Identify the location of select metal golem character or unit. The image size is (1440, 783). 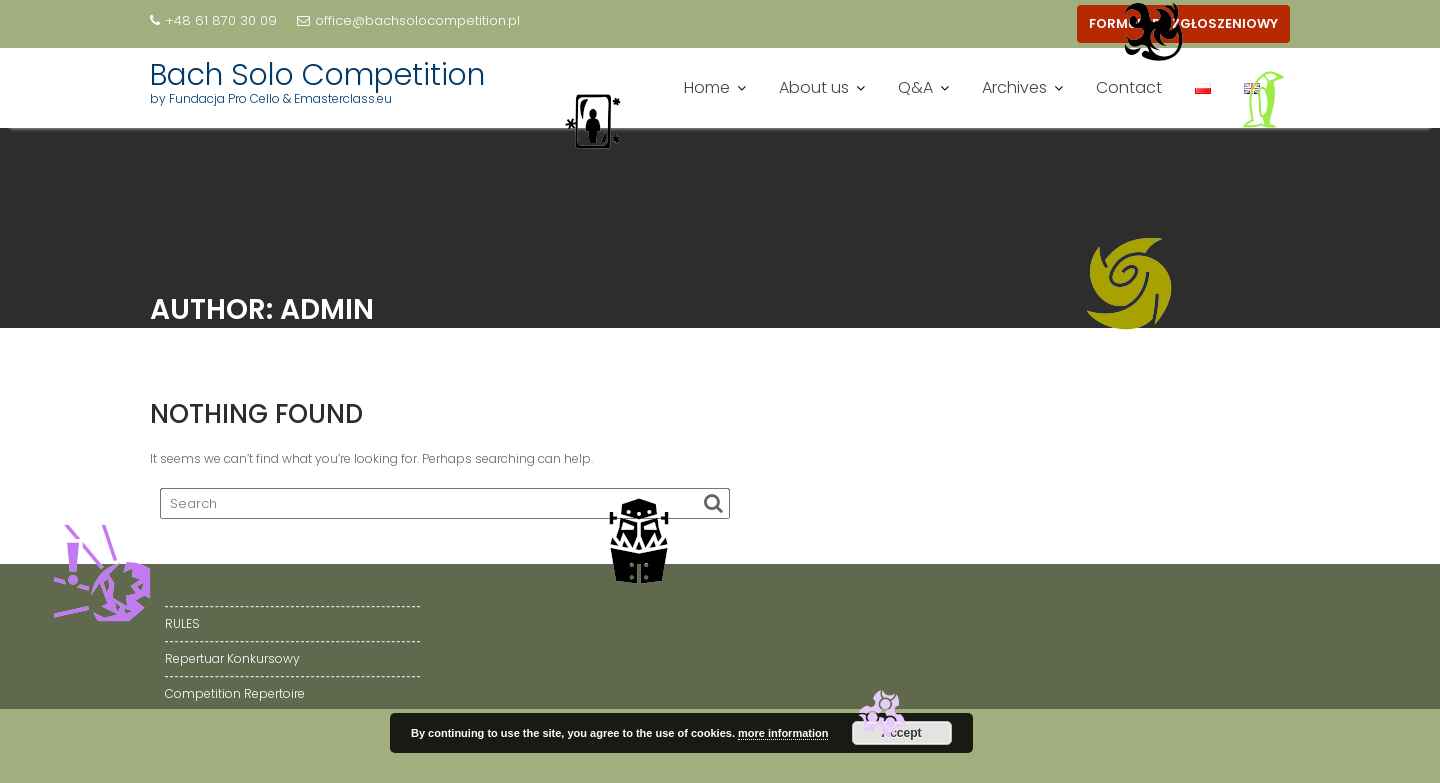
(639, 541).